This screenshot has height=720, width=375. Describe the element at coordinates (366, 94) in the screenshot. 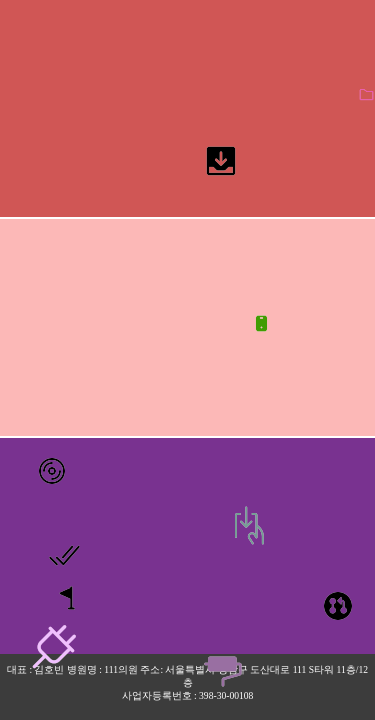

I see `open file folder` at that location.